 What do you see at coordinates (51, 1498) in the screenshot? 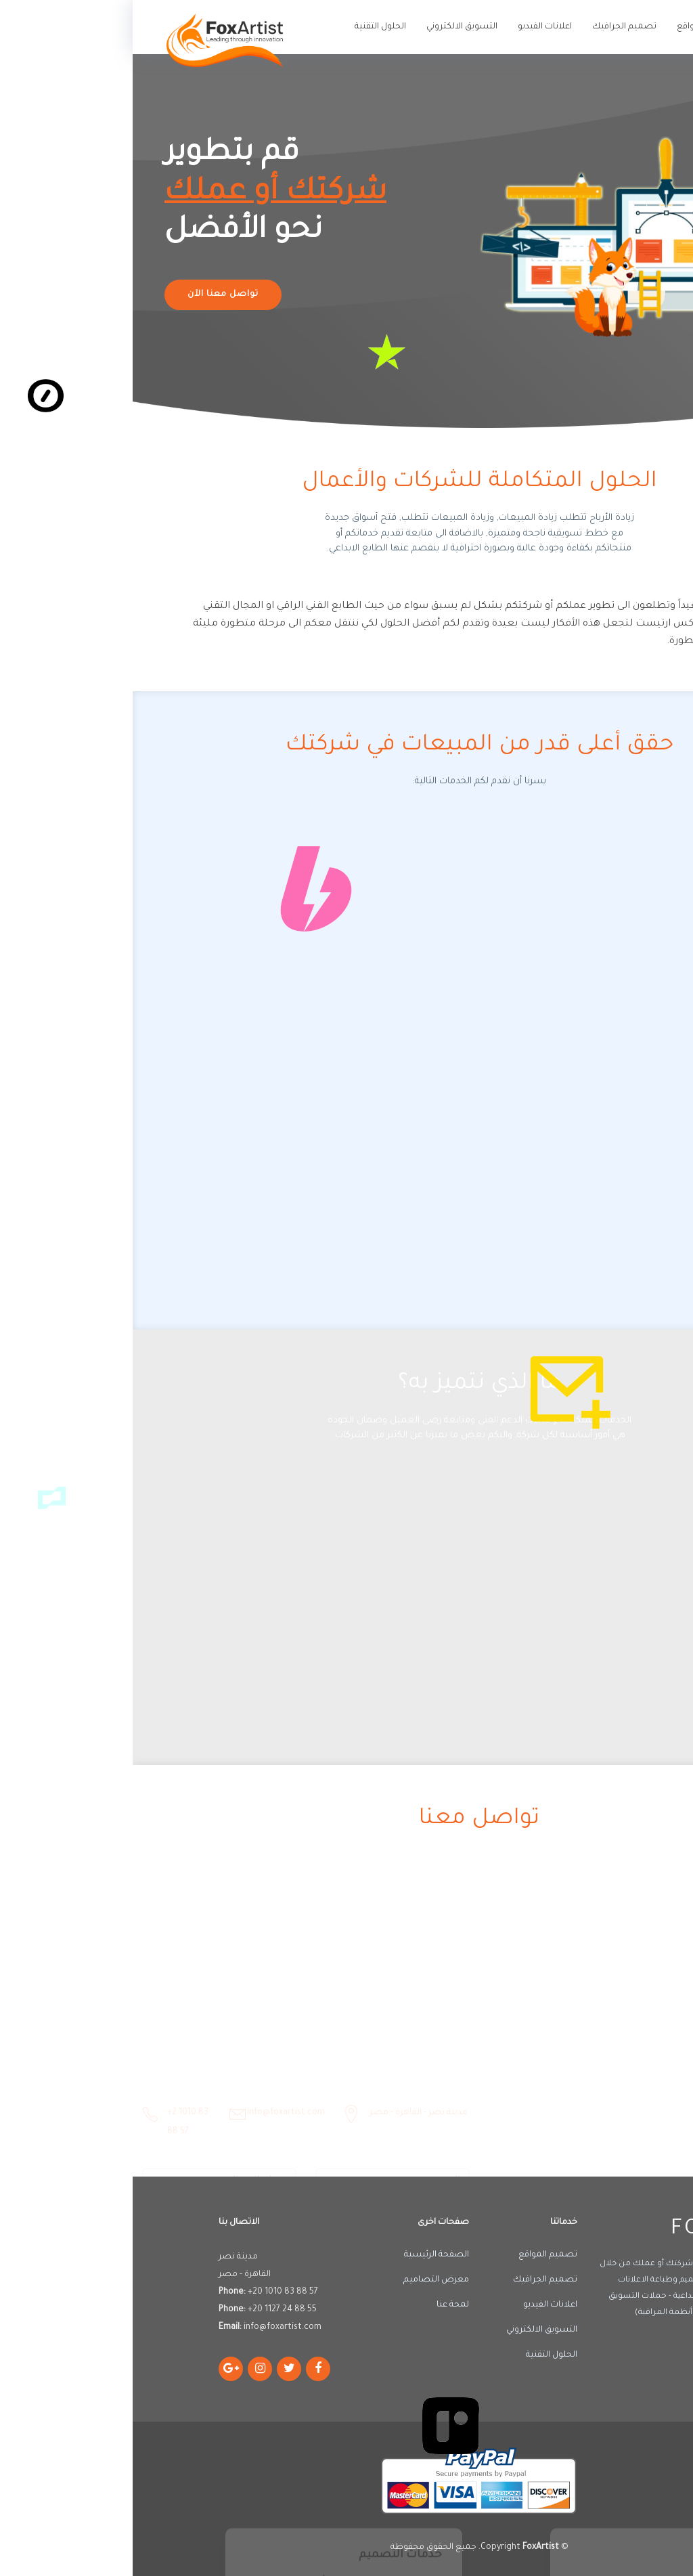
I see `open the Brex financial management app` at bounding box center [51, 1498].